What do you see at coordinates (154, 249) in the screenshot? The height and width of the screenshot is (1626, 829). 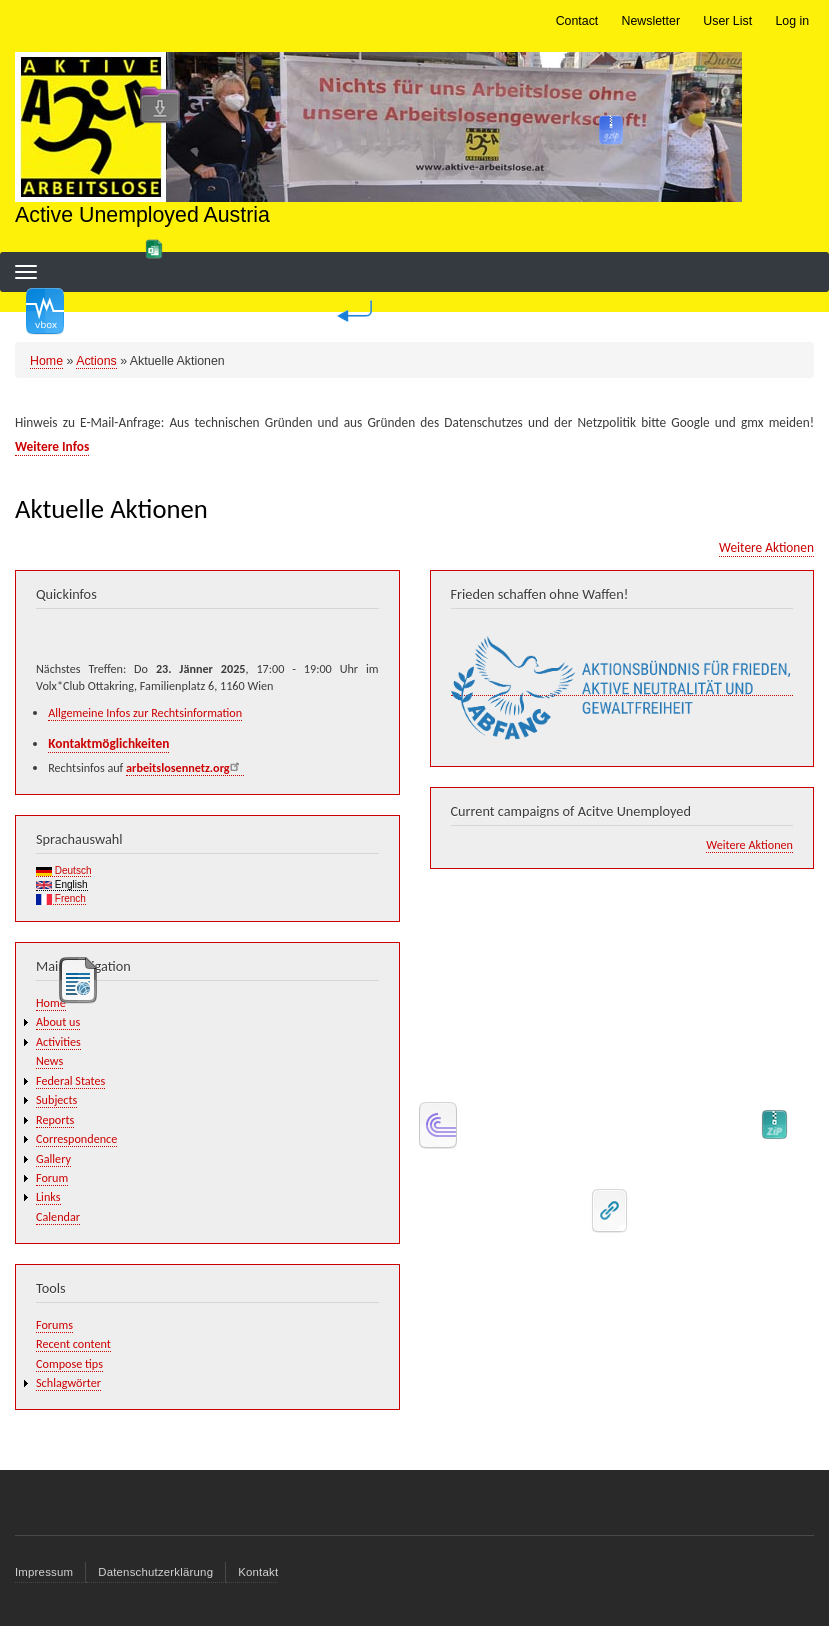 I see `open a microsoft excel spreadsheet file` at bounding box center [154, 249].